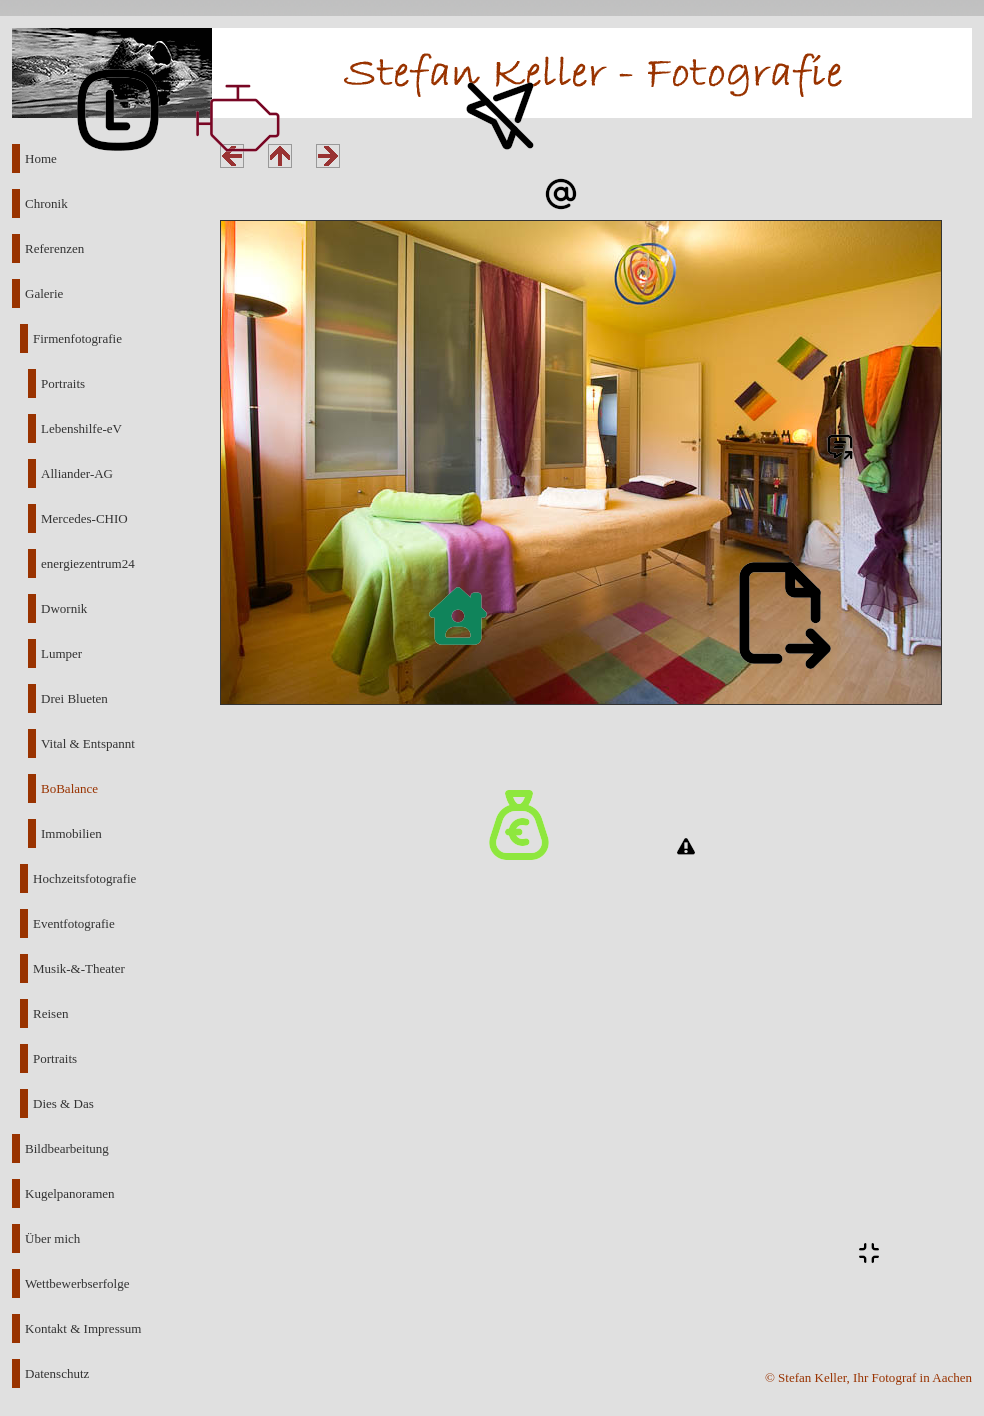 This screenshot has height=1416, width=984. Describe the element at coordinates (118, 110) in the screenshot. I see `indicates an item or category labeled "L"` at that location.